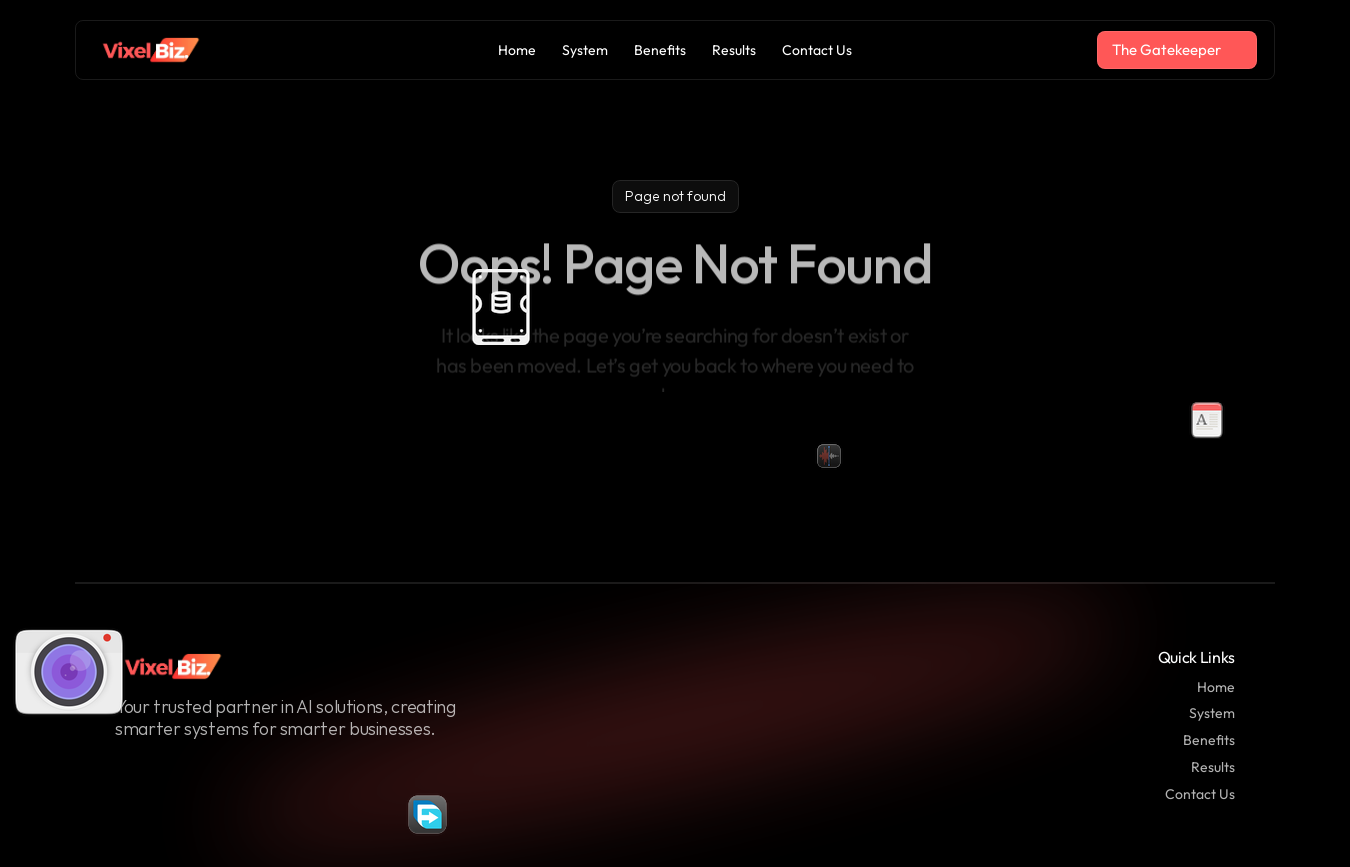 The width and height of the screenshot is (1350, 867). Describe the element at coordinates (501, 307) in the screenshot. I see `indicates storage quota or disk space limit` at that location.